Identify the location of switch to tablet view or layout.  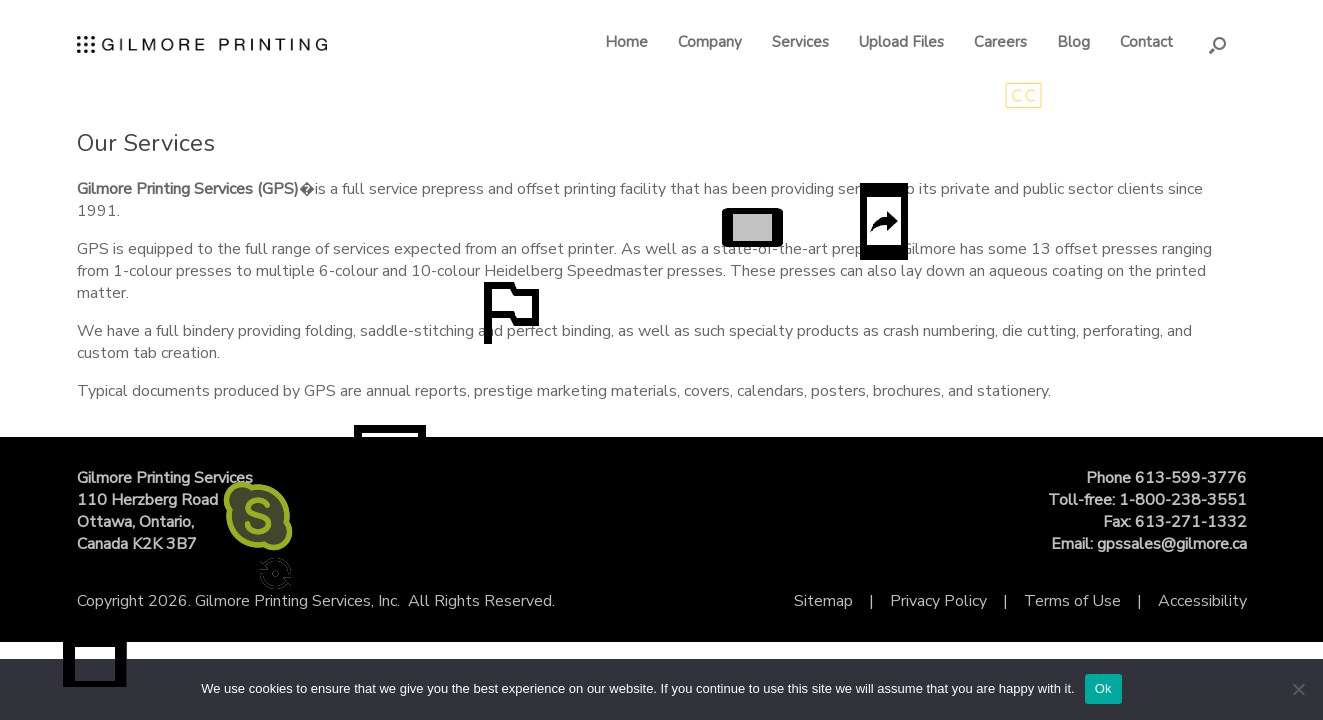
(95, 664).